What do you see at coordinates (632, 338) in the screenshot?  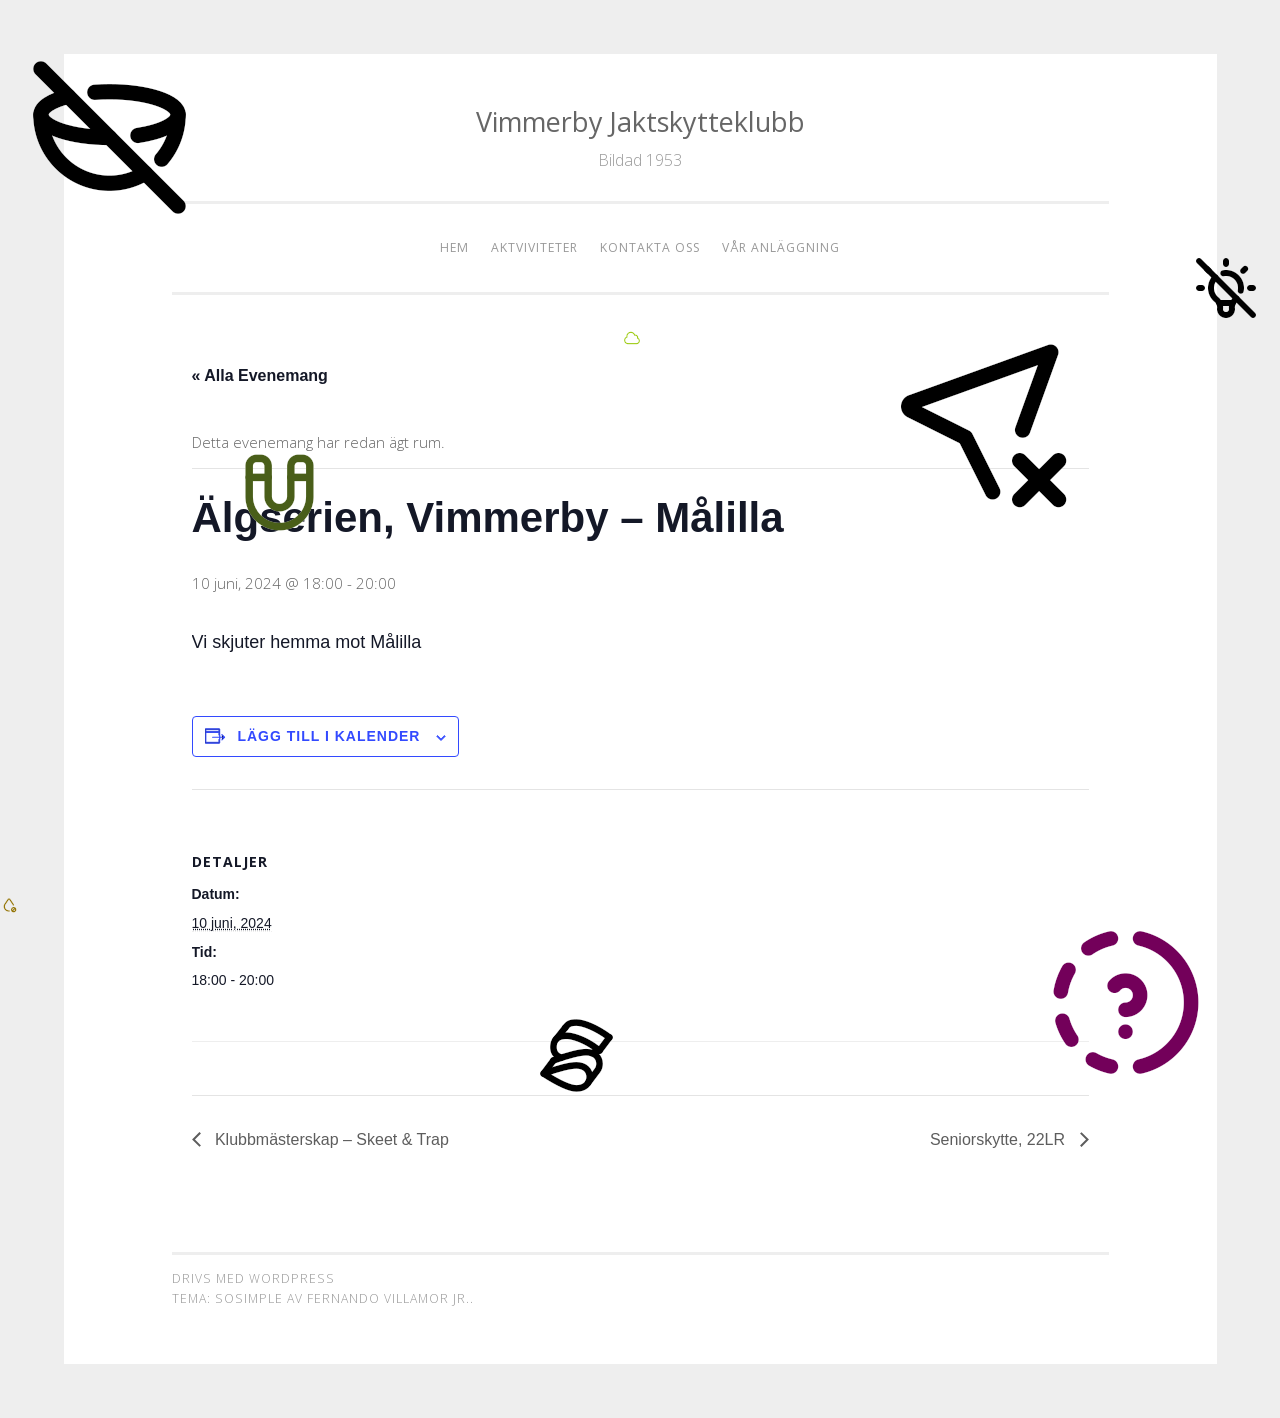 I see `access cloud storage` at bounding box center [632, 338].